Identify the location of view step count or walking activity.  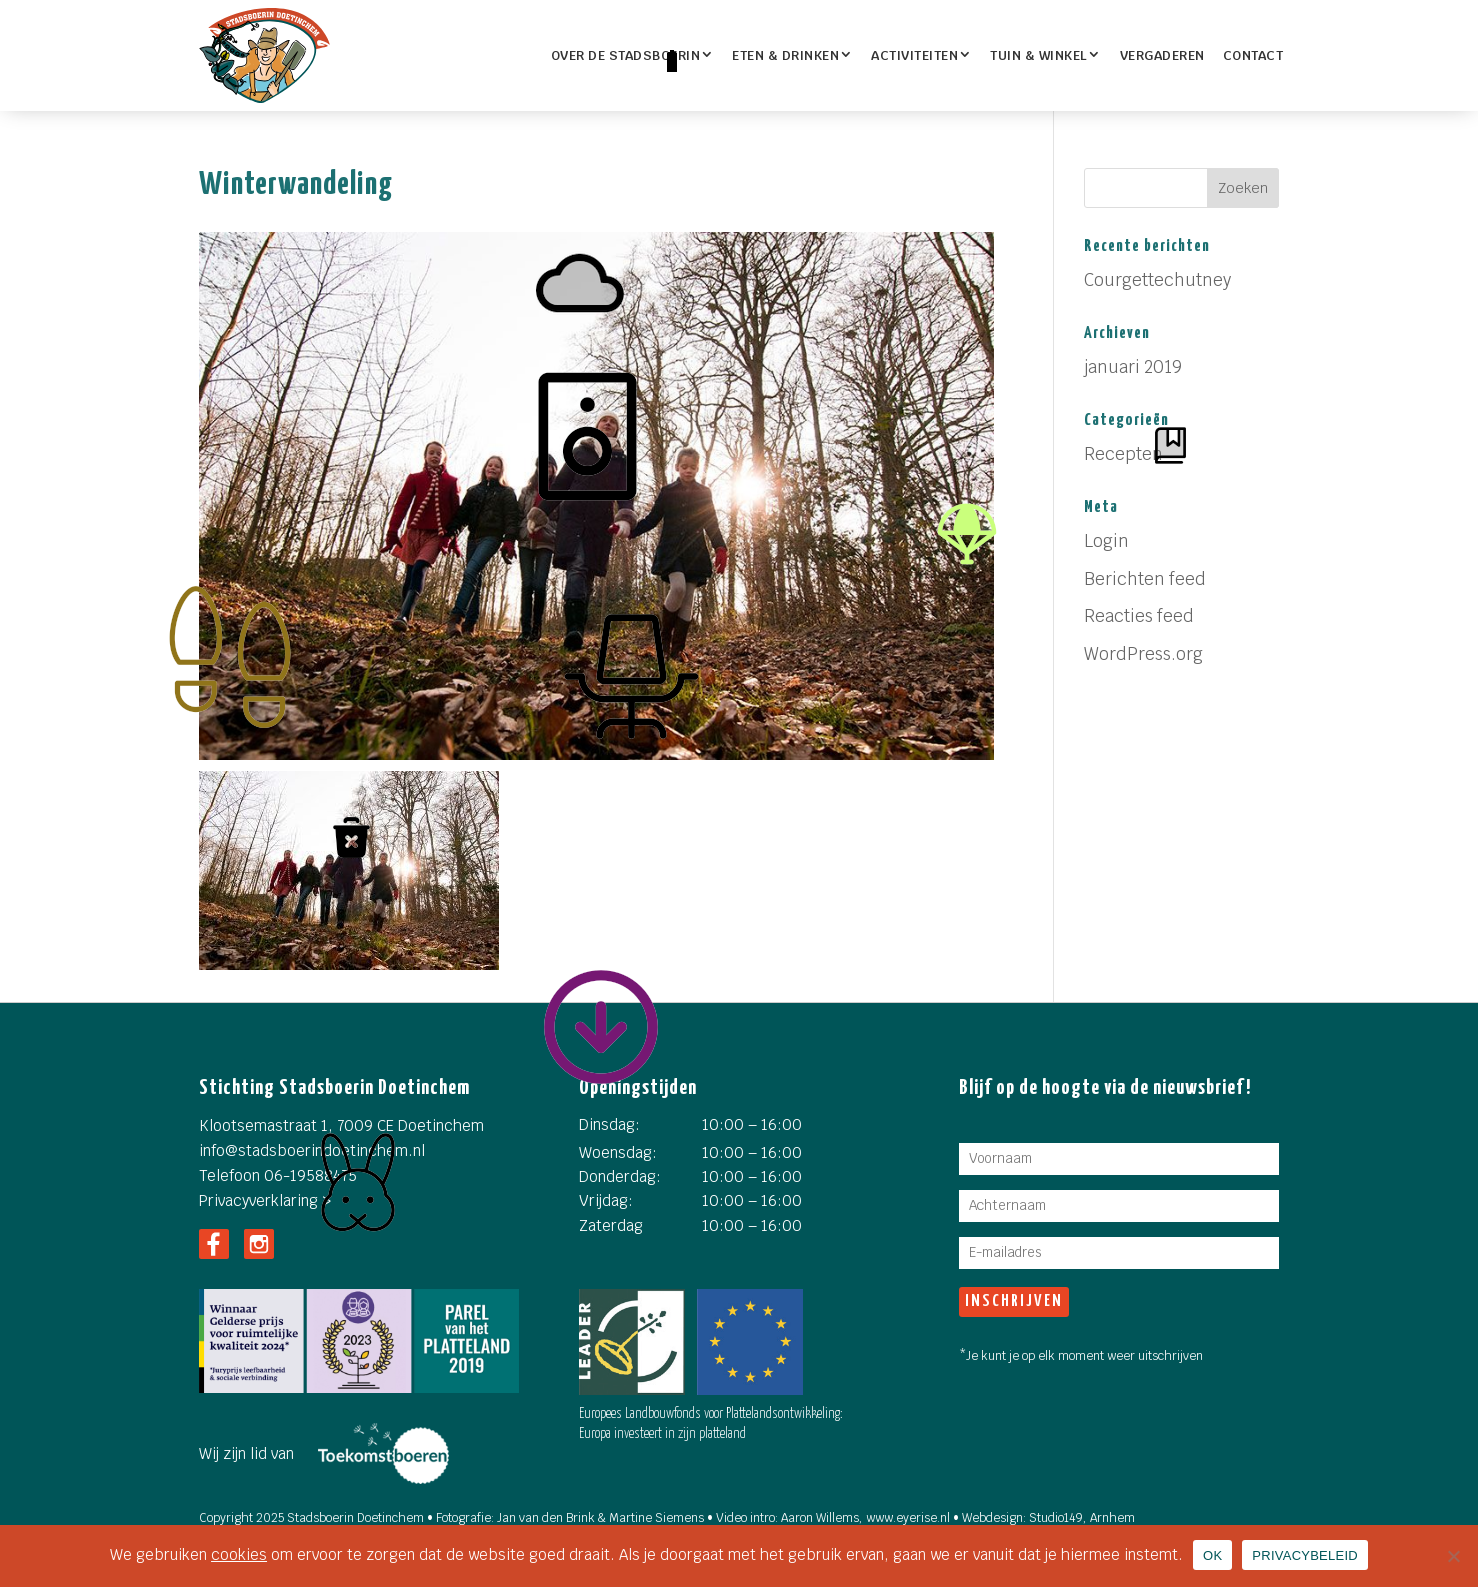
(230, 657).